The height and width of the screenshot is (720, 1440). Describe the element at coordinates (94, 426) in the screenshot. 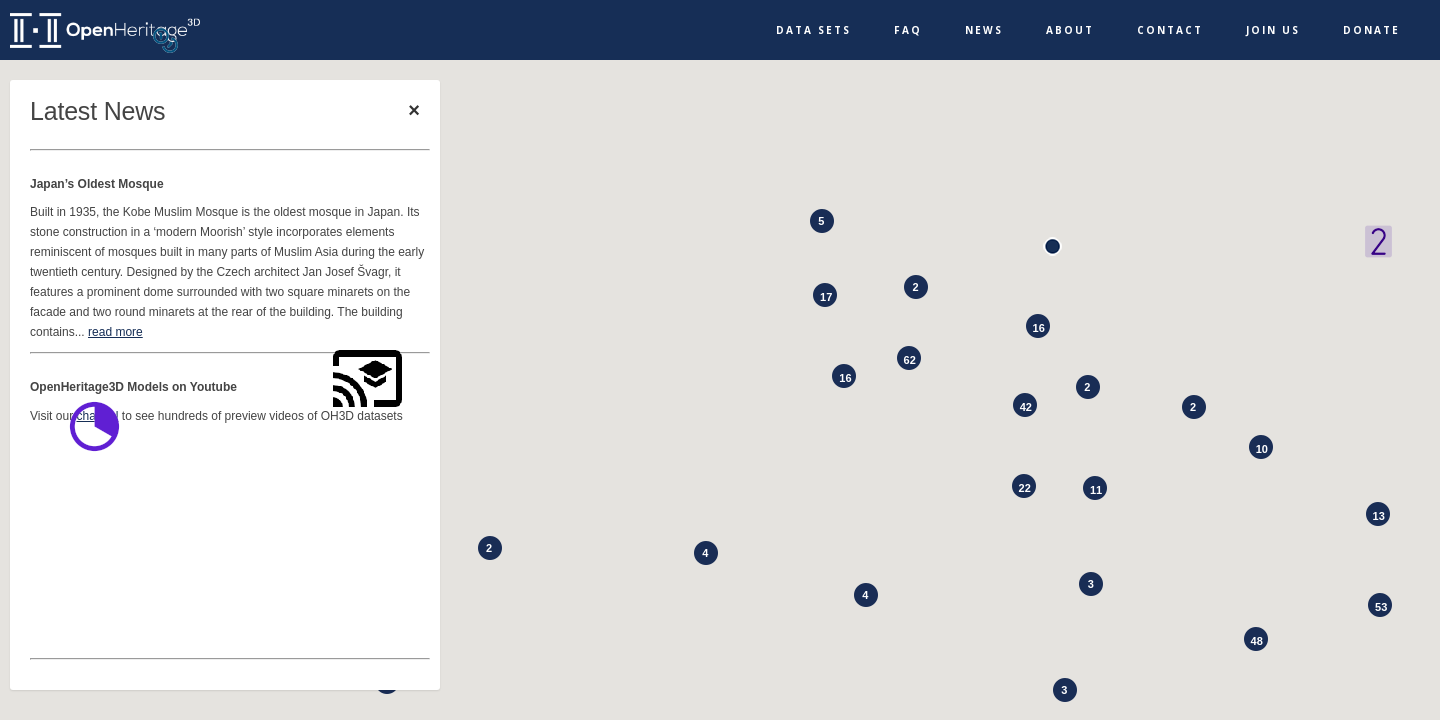

I see `indicates 33% progress or completion` at that location.